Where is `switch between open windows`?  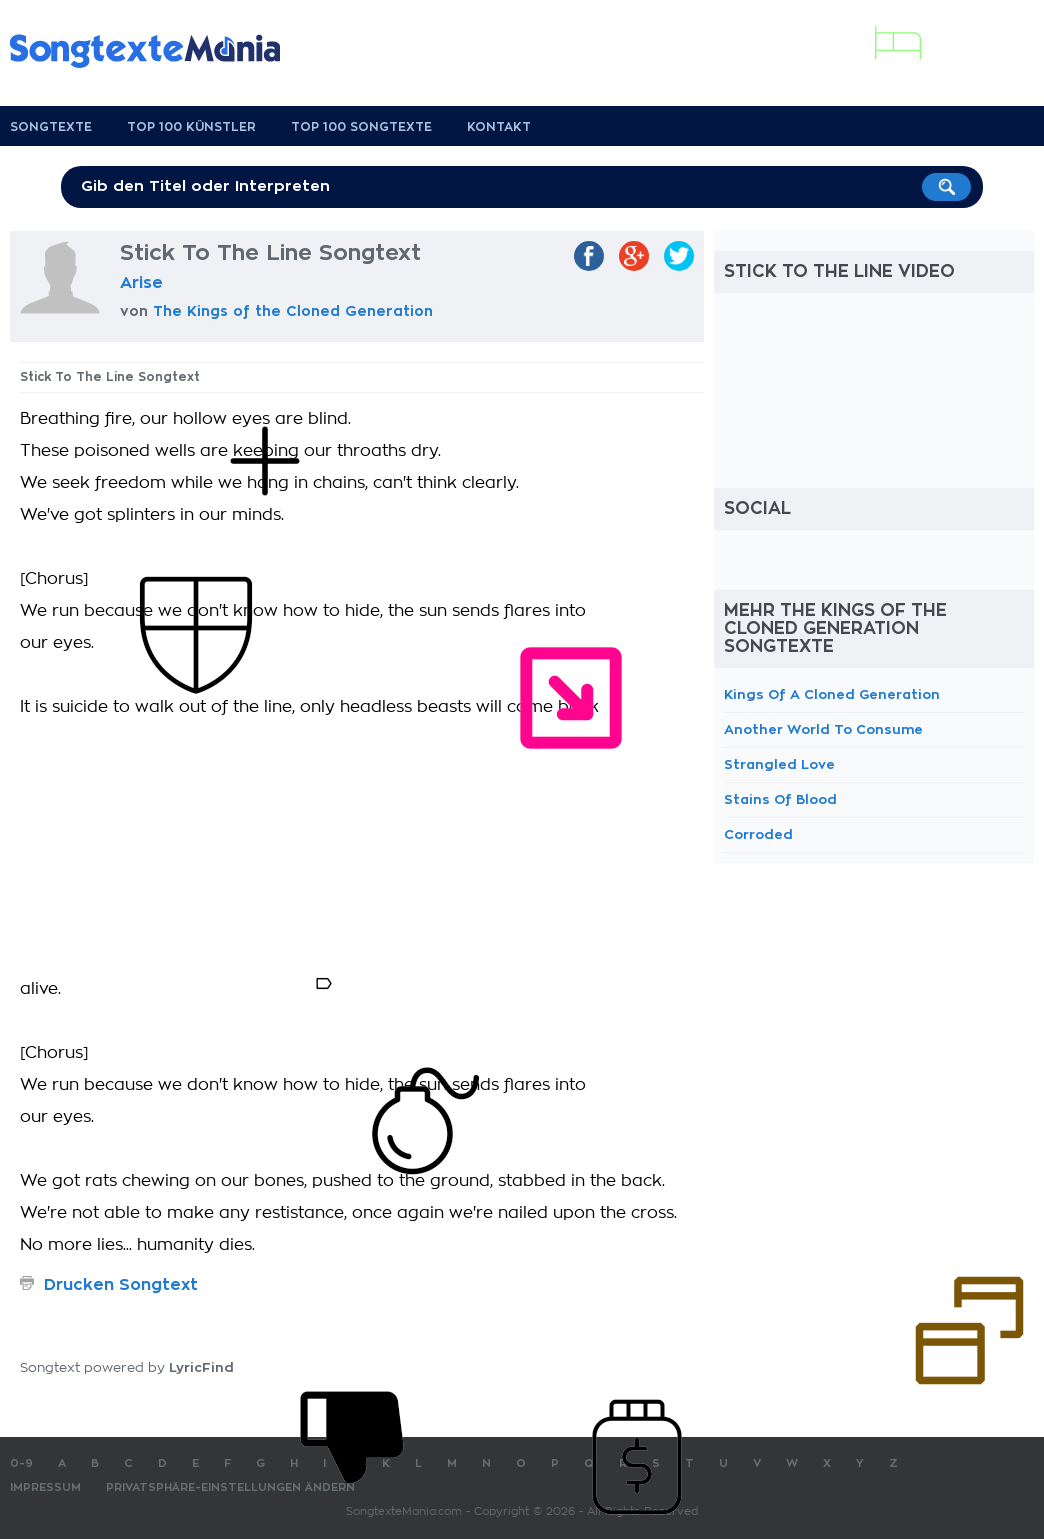
switch between open windows is located at coordinates (969, 1330).